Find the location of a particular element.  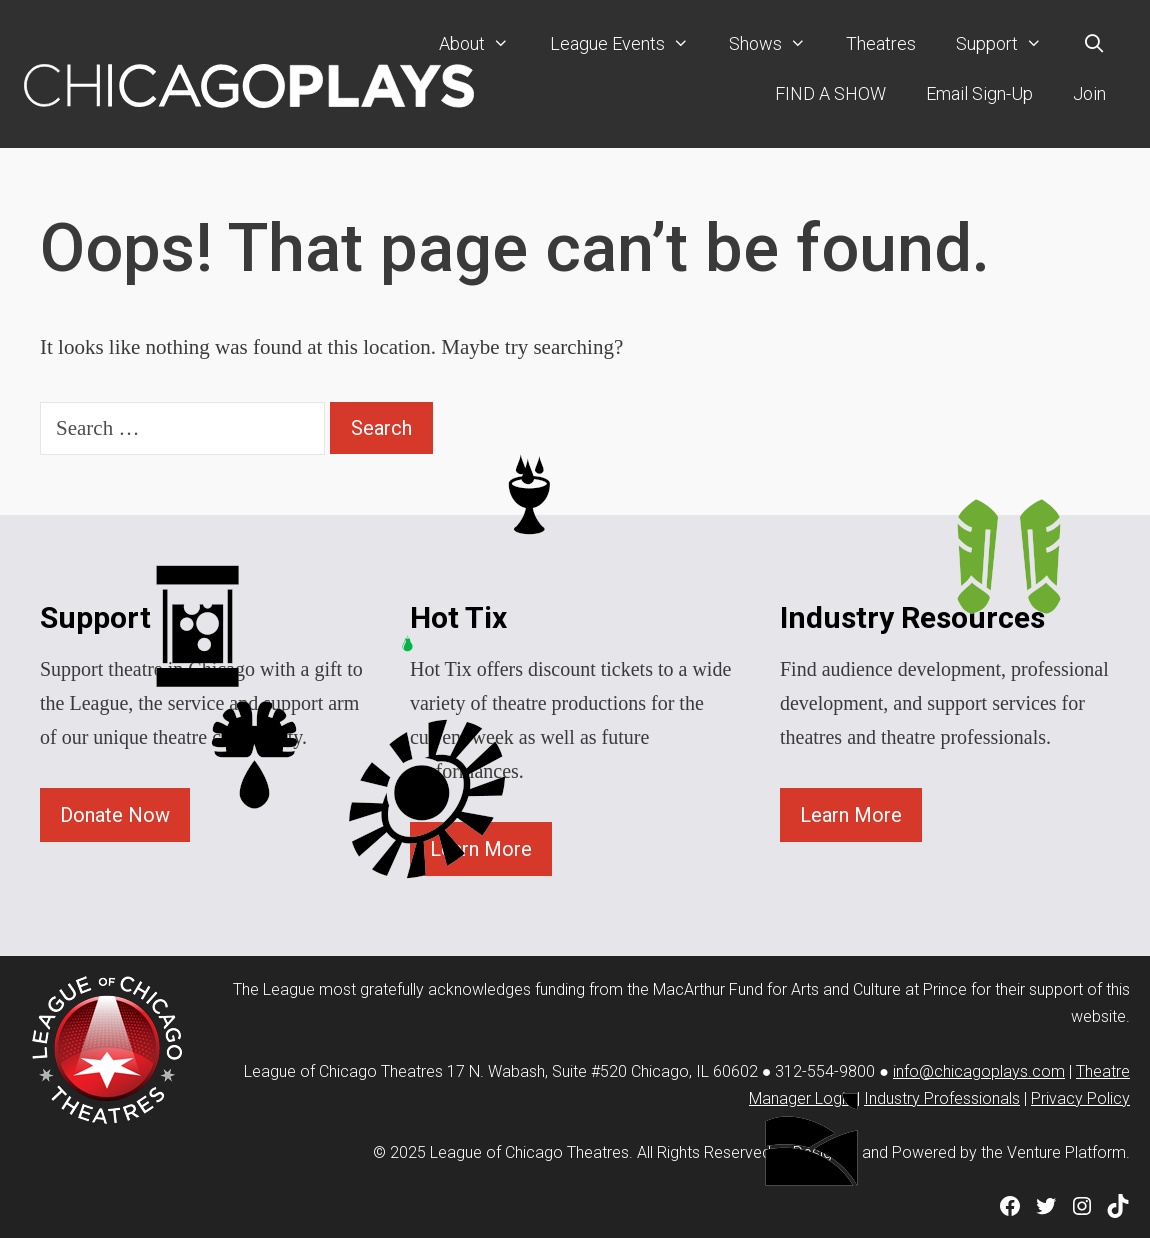

select pear as your game fruit or character is located at coordinates (407, 643).